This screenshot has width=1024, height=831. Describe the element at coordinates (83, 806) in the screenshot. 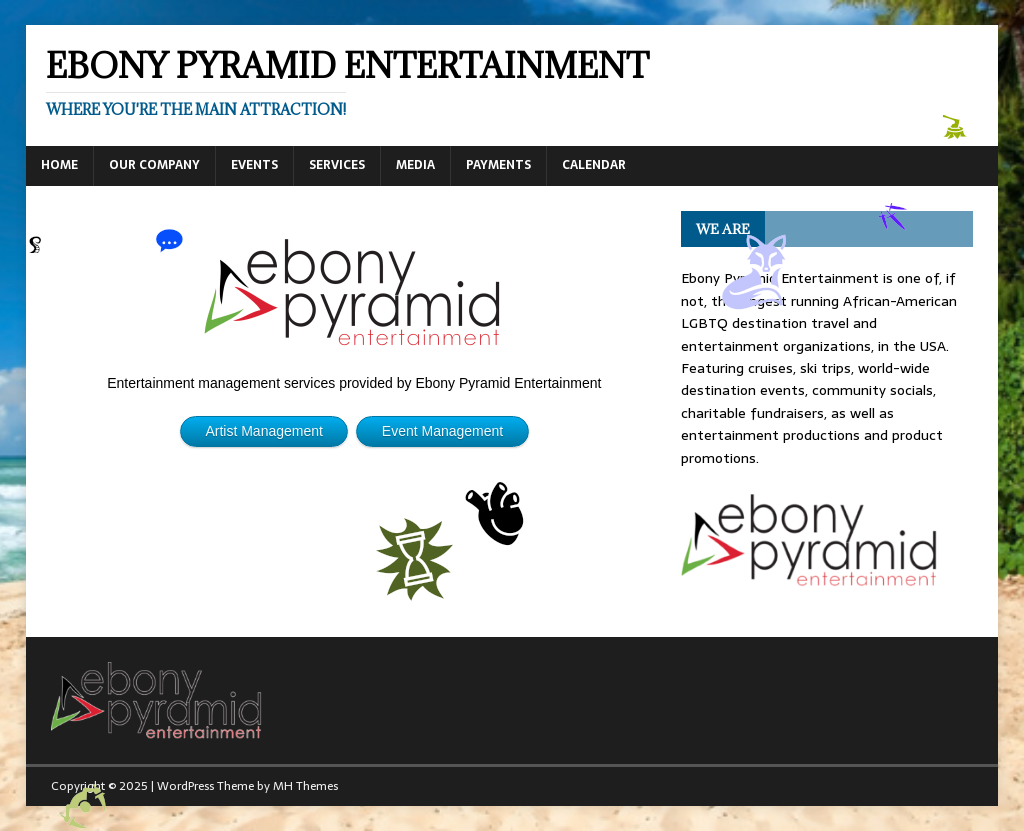

I see `select rogue character class` at that location.